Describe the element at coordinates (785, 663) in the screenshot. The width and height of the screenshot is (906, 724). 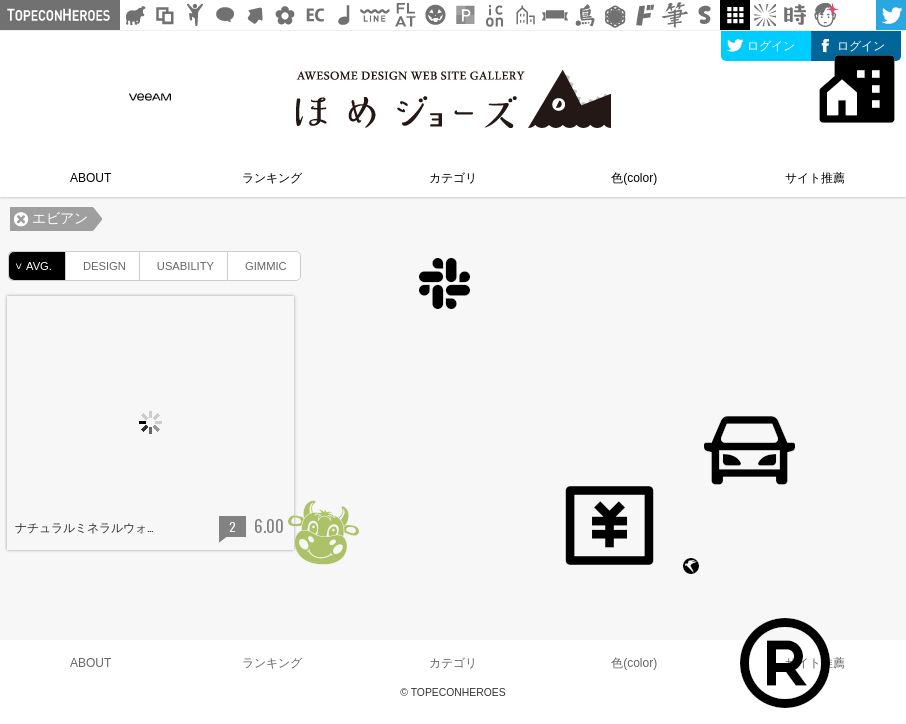
I see `indicates a registered trademark` at that location.